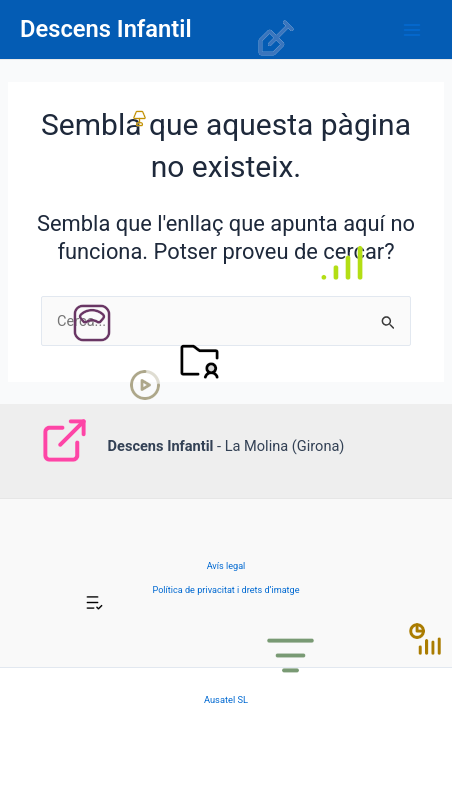  Describe the element at coordinates (348, 258) in the screenshot. I see `indicates strong network or cellular signal strength` at that location.